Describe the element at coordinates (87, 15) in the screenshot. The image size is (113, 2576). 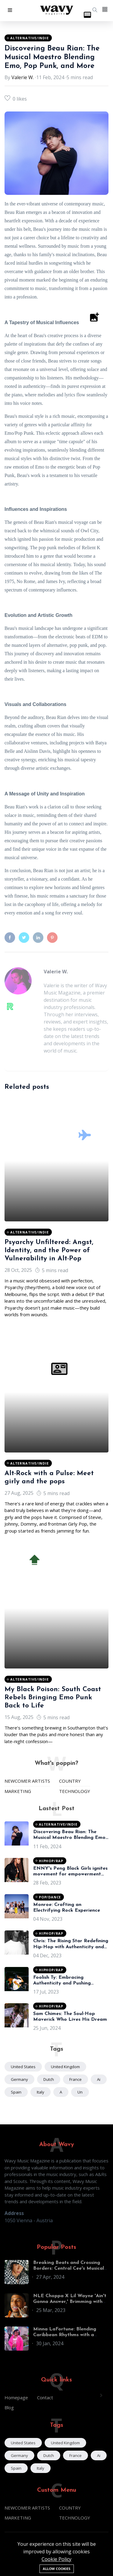
I see `video player with caption or label area` at that location.